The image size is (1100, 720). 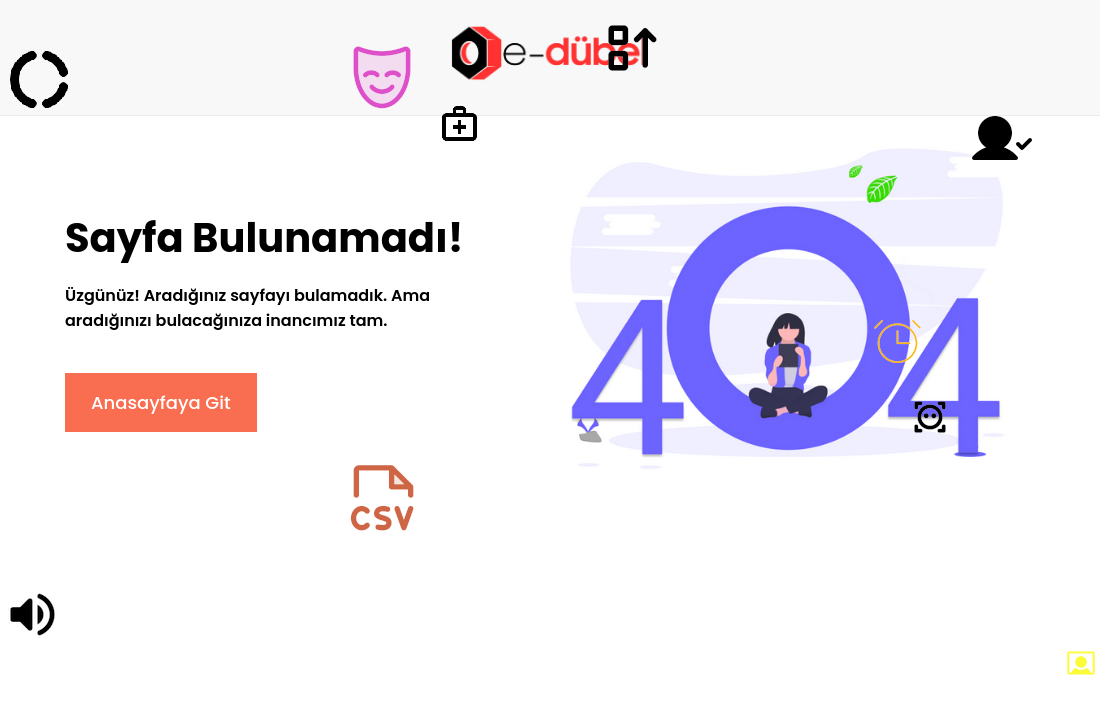 I want to click on loading or processing in progress, so click(x=39, y=79).